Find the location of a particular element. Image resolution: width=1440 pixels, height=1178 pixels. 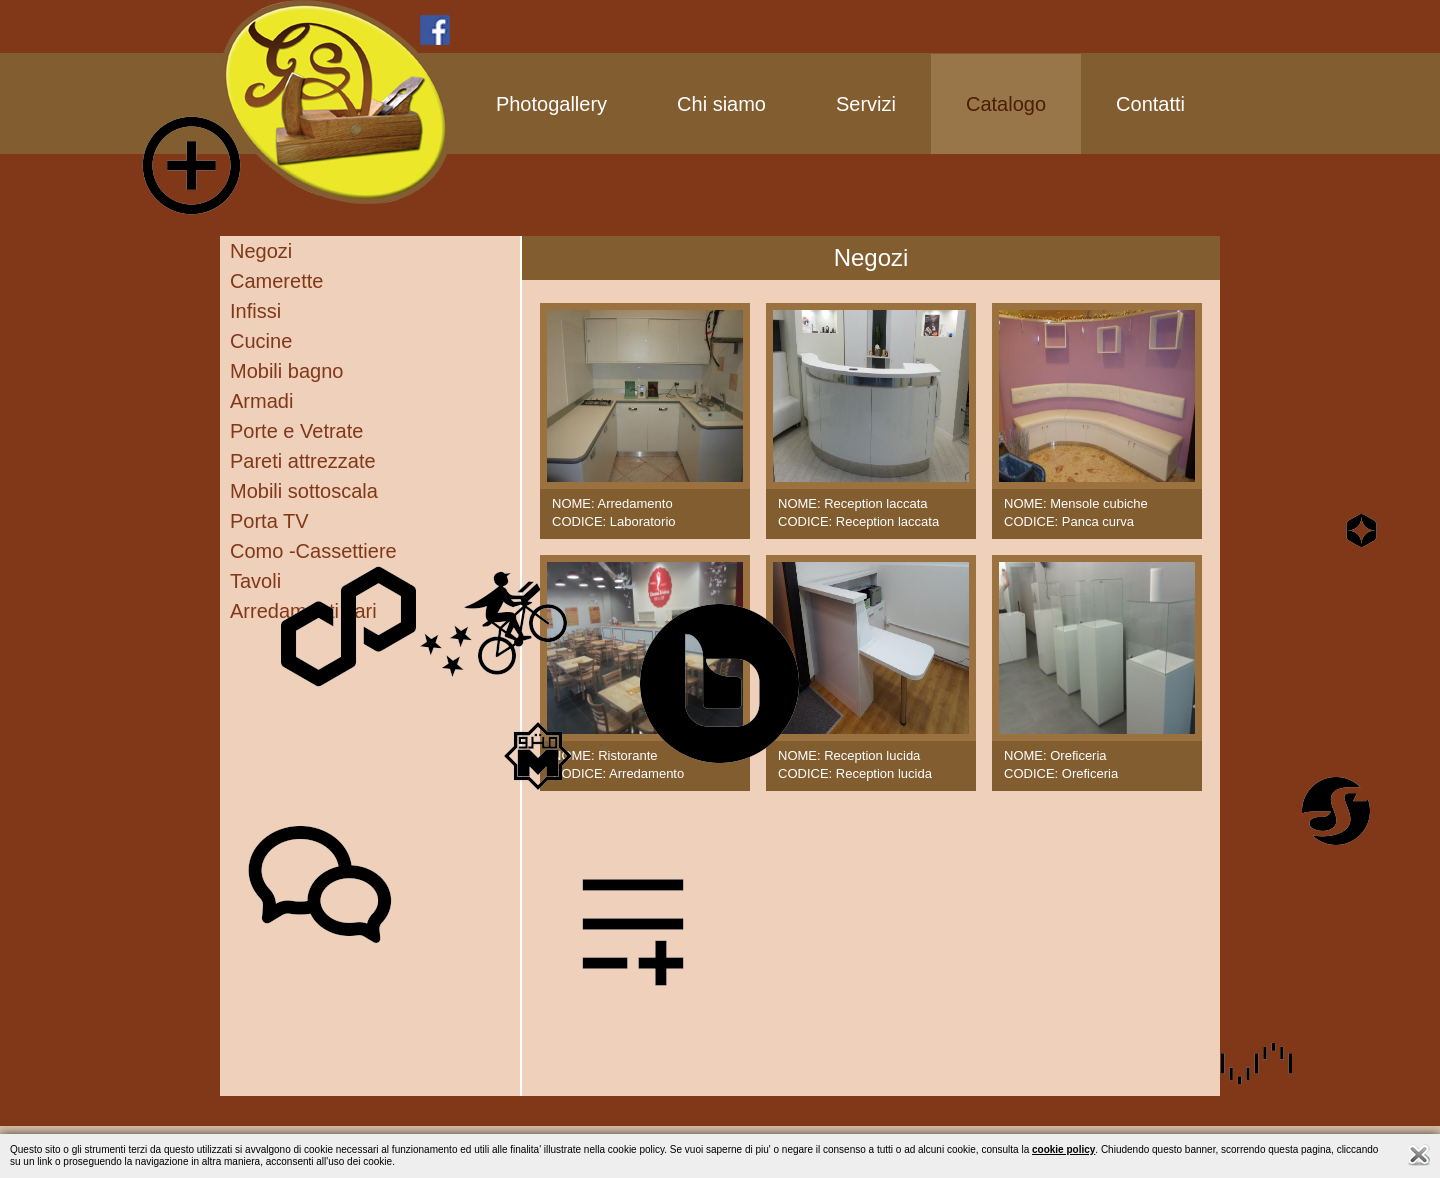

cairo metro official app or service is located at coordinates (538, 756).